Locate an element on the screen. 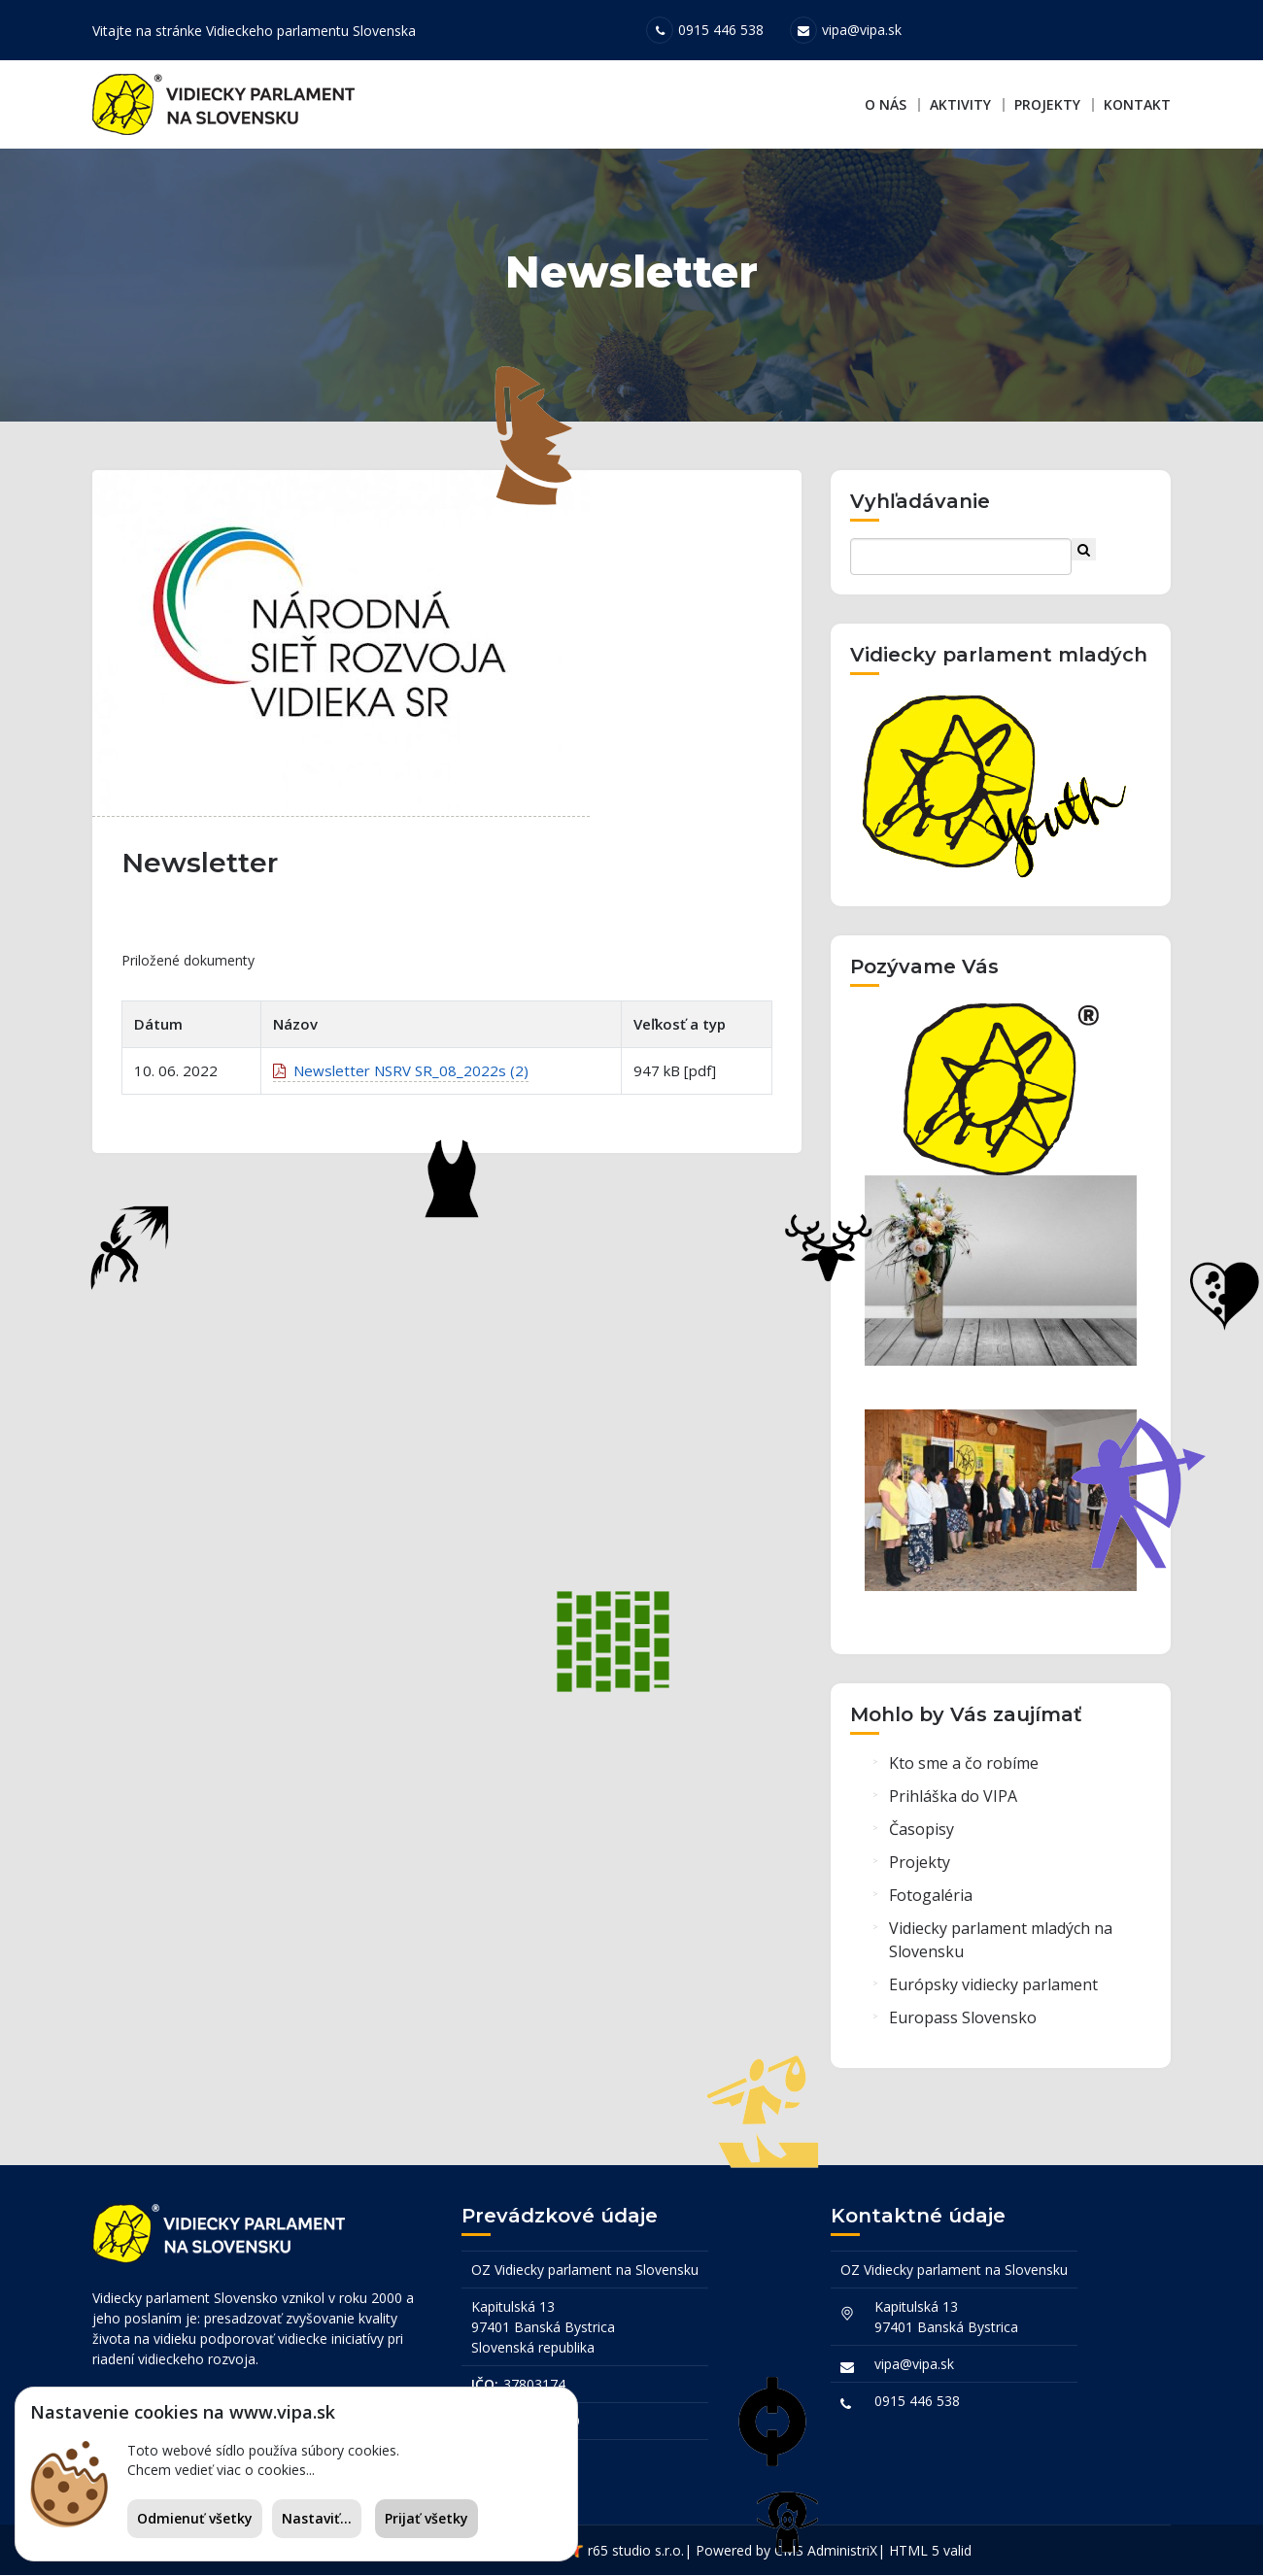 This screenshot has width=1263, height=2576. mythological character or story element in a game is located at coordinates (126, 1248).